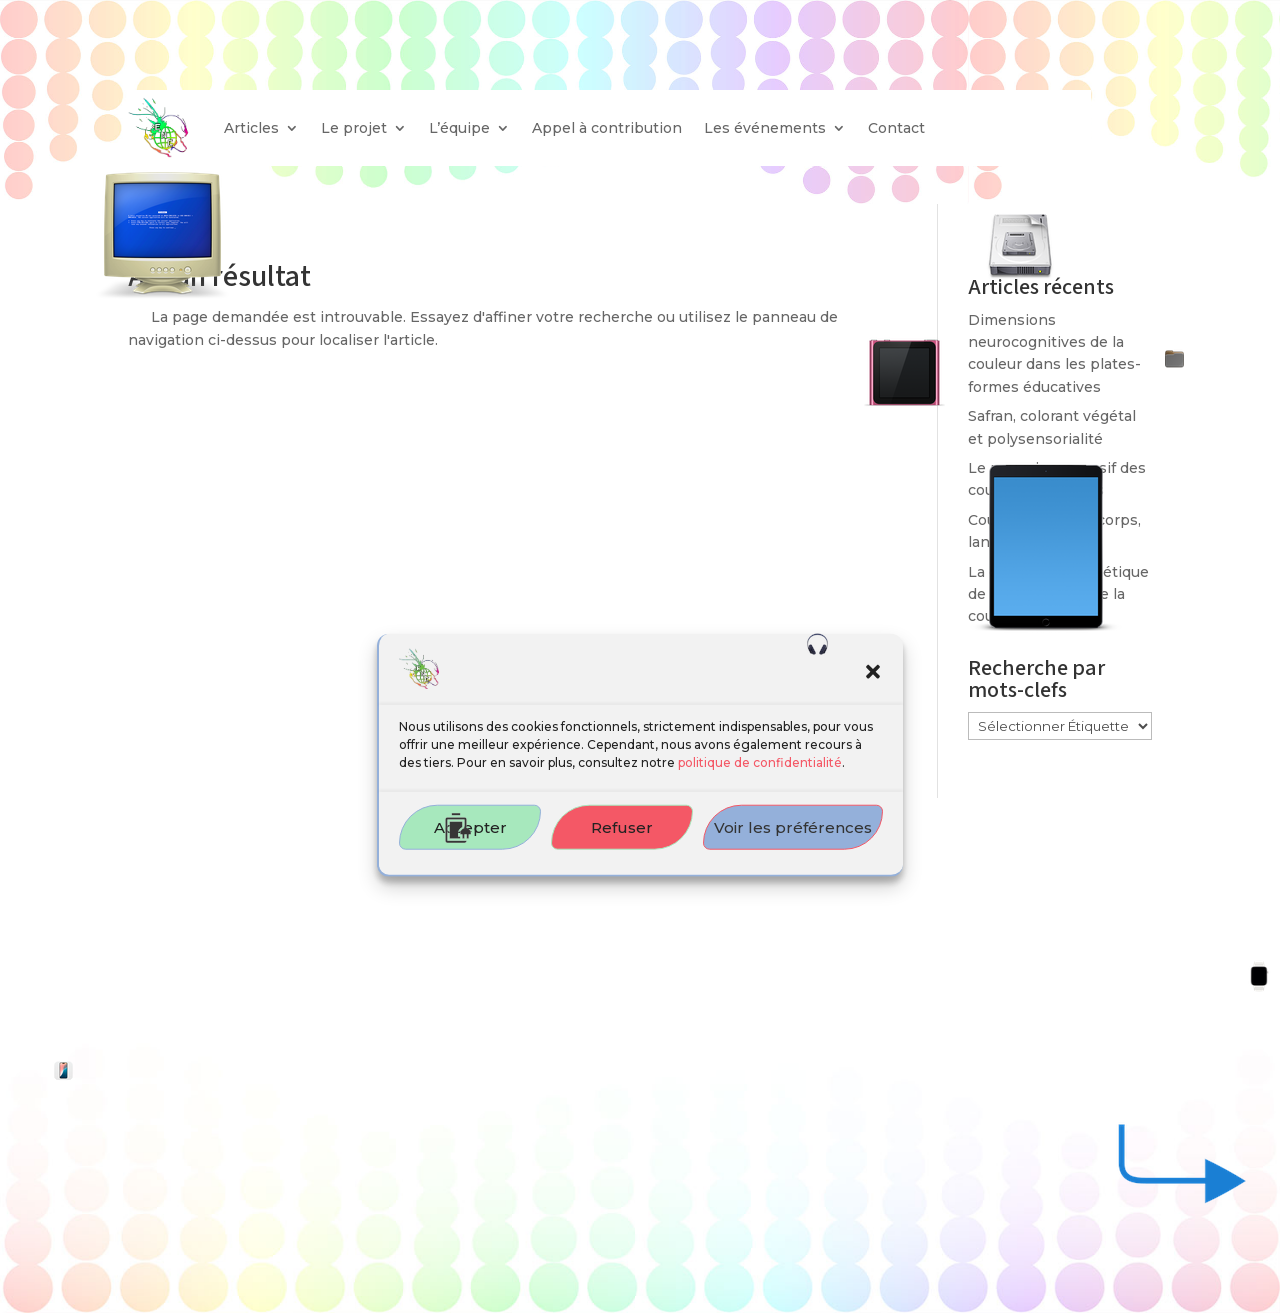 Image resolution: width=1280 pixels, height=1313 pixels. Describe the element at coordinates (162, 231) in the screenshot. I see `connect to a windows PC or external computer` at that location.